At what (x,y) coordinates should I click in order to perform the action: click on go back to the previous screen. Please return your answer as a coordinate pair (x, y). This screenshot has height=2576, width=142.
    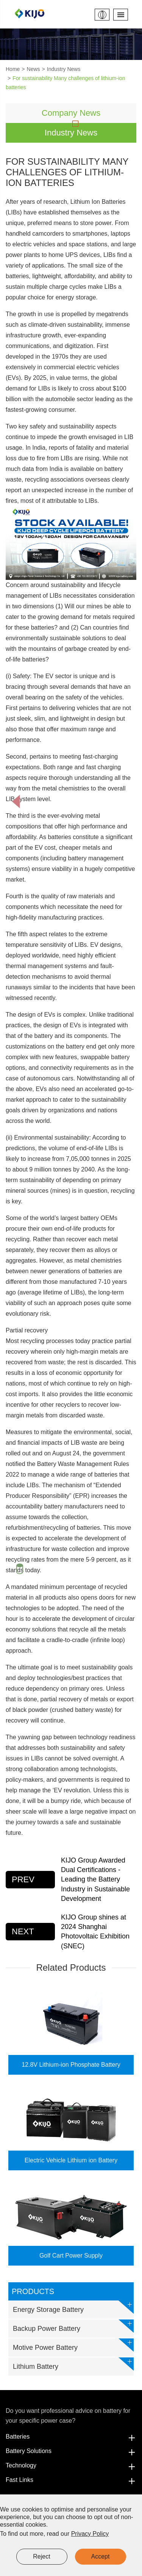
    Looking at the image, I should click on (16, 801).